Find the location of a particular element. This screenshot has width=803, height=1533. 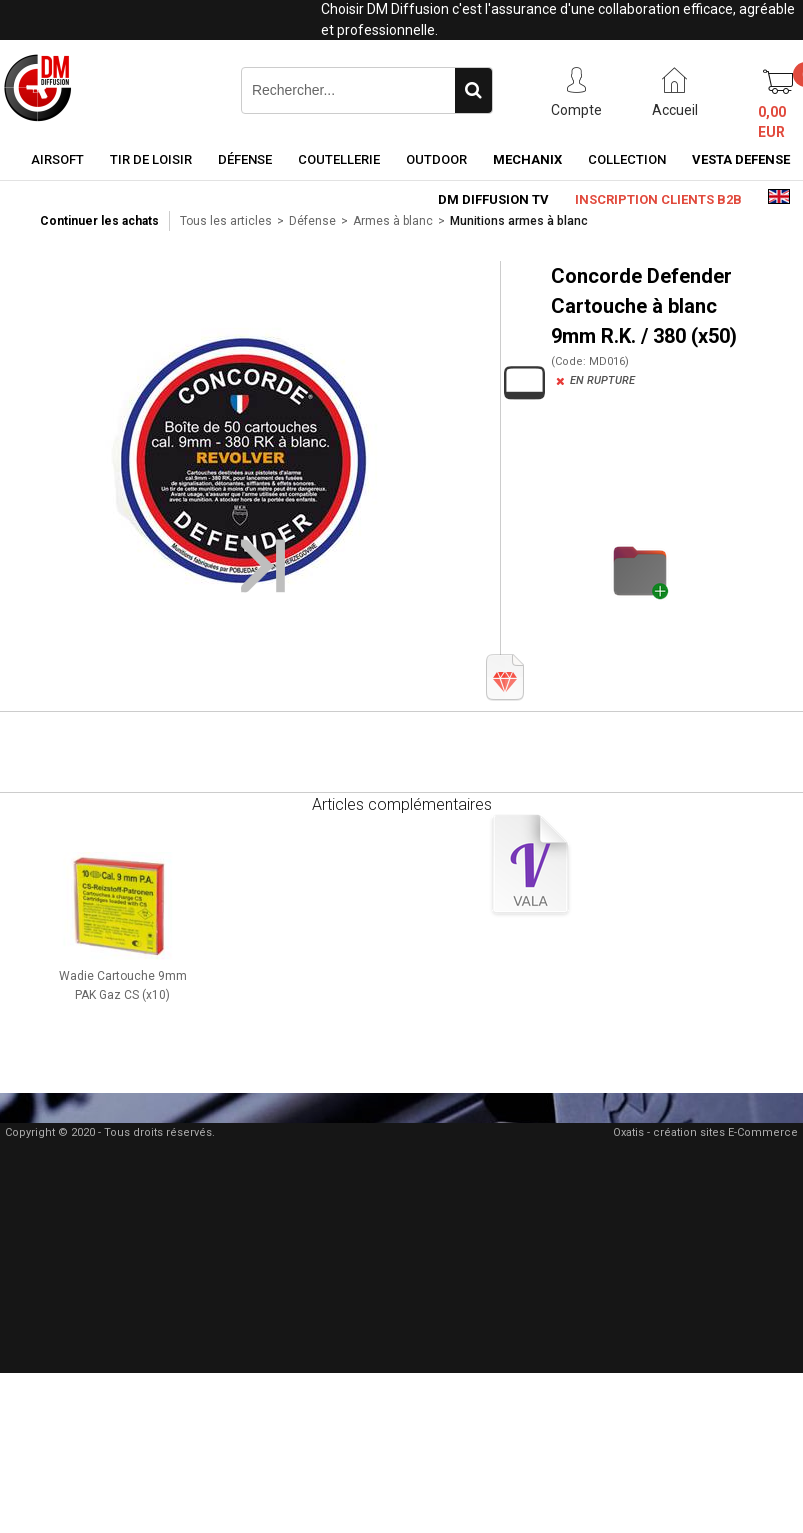

create a new folder is located at coordinates (640, 571).